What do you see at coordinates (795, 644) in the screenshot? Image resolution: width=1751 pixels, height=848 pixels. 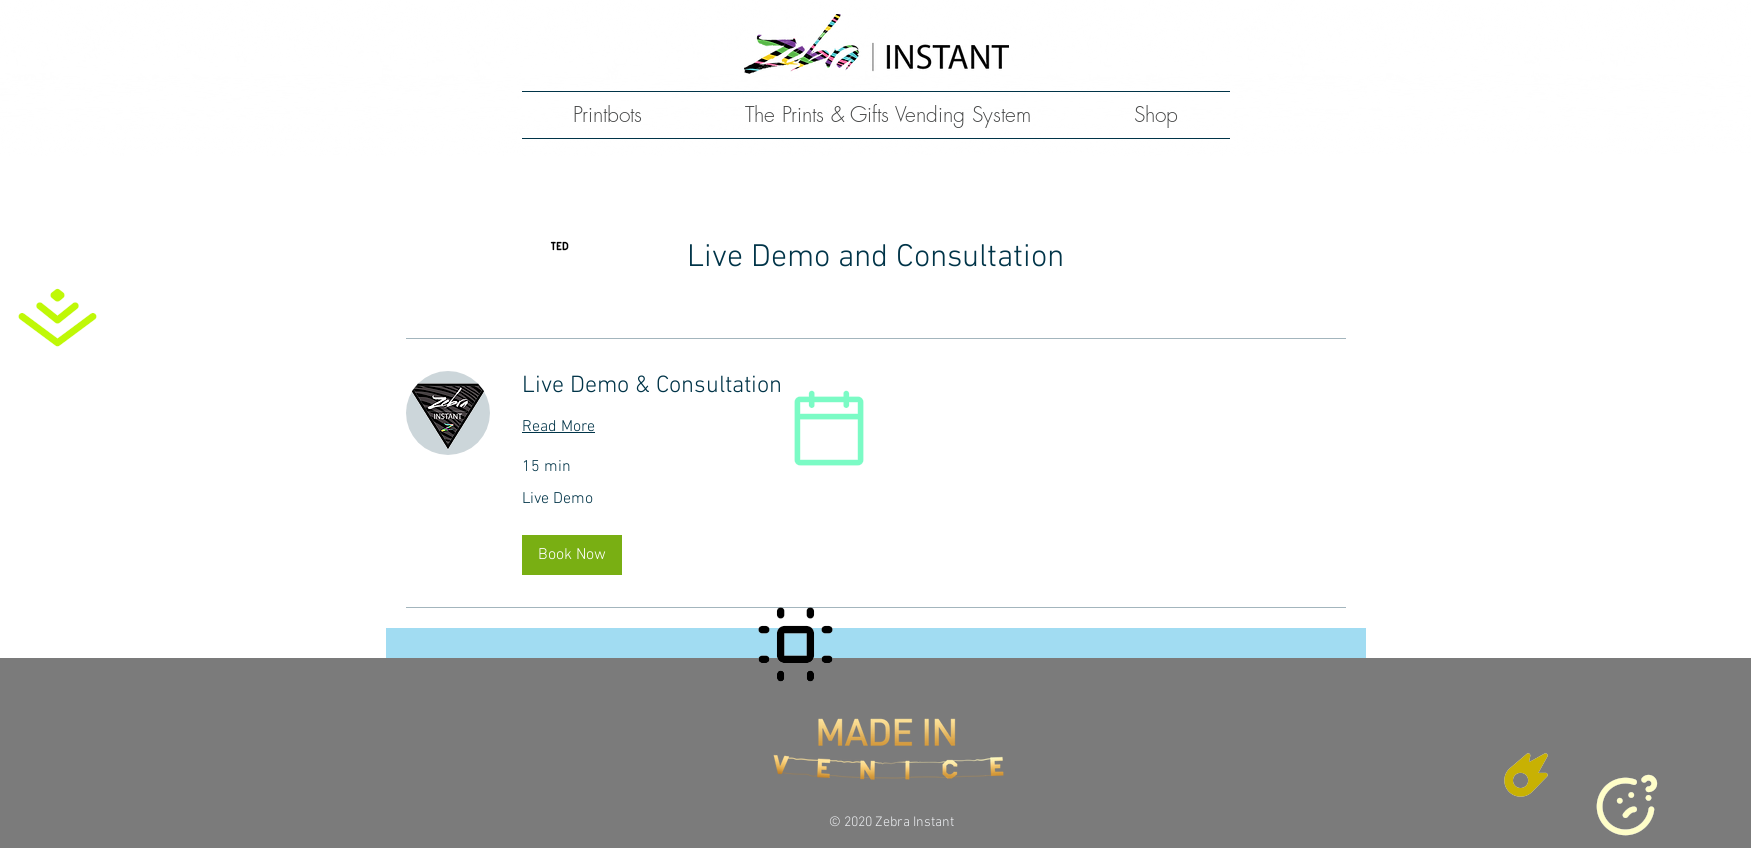 I see `select or define an artboard area` at bounding box center [795, 644].